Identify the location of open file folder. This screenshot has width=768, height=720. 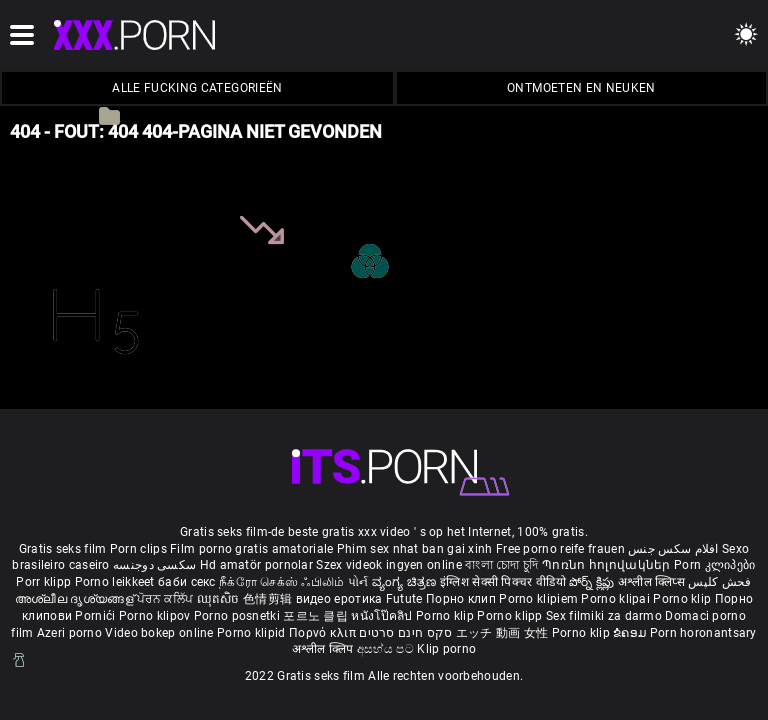
(109, 116).